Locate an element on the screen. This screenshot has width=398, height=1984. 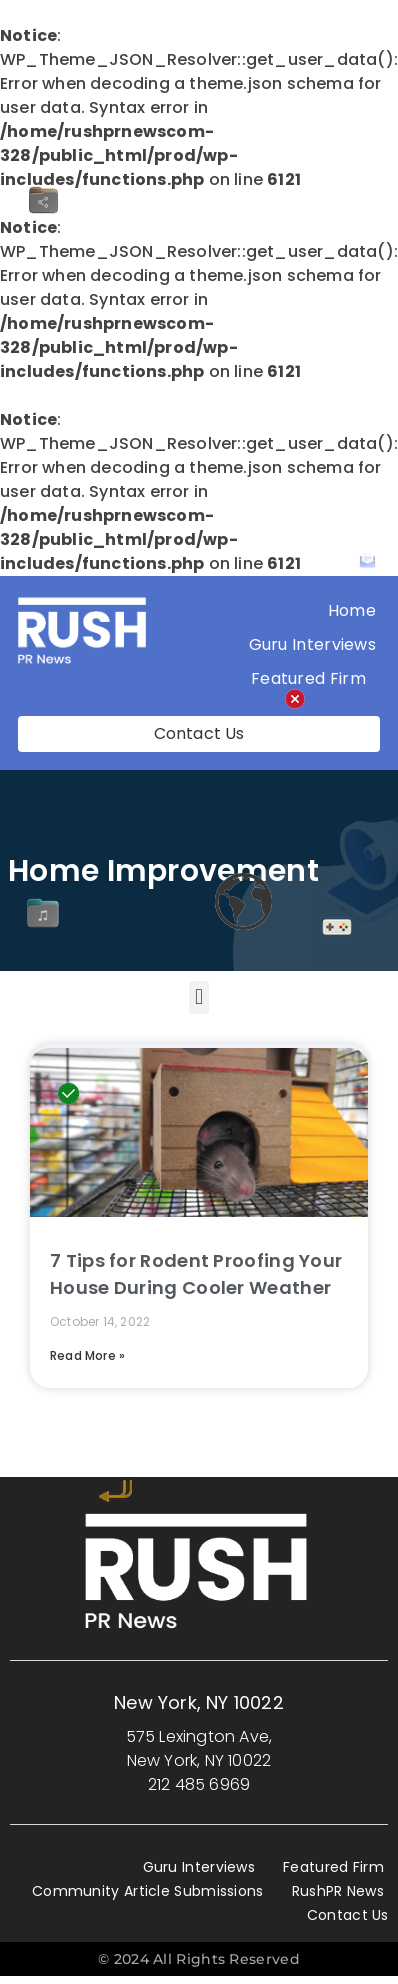
indicates file is synced and shared successfully is located at coordinates (68, 1093).